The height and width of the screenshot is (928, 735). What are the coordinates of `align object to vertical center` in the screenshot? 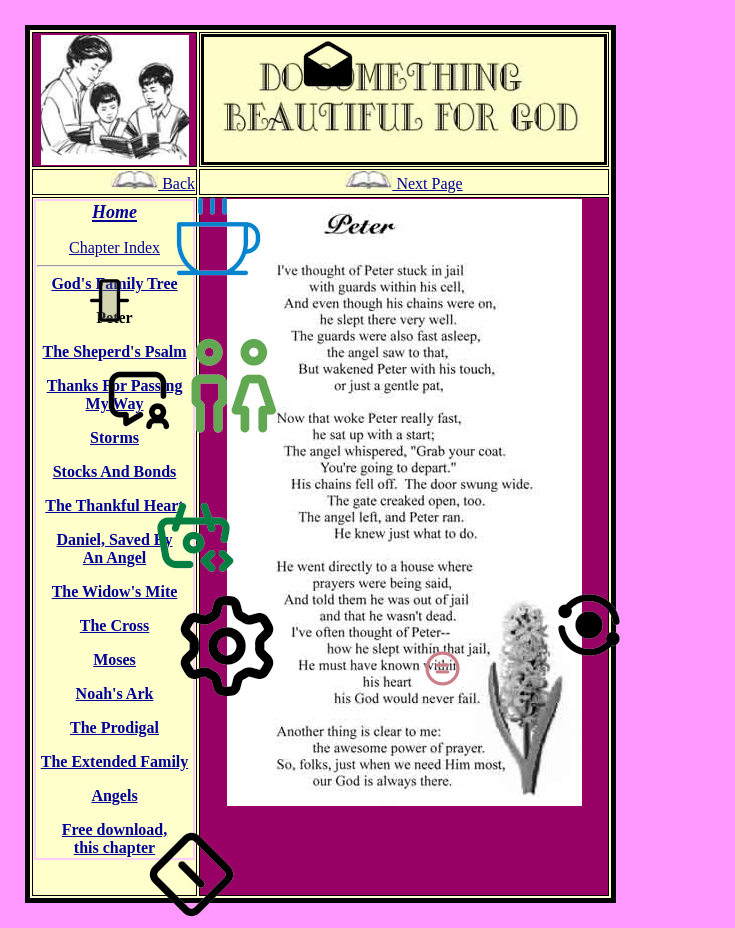 It's located at (109, 300).